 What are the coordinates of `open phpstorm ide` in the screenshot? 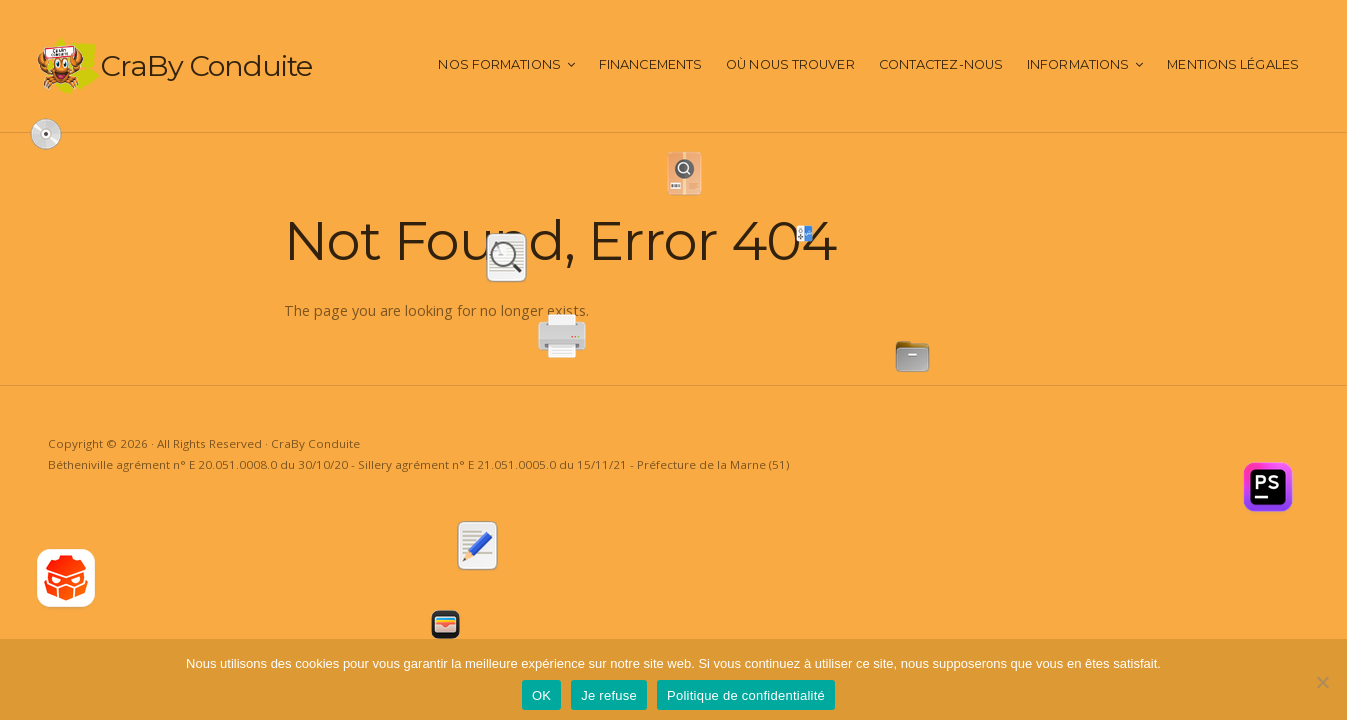 It's located at (1268, 487).